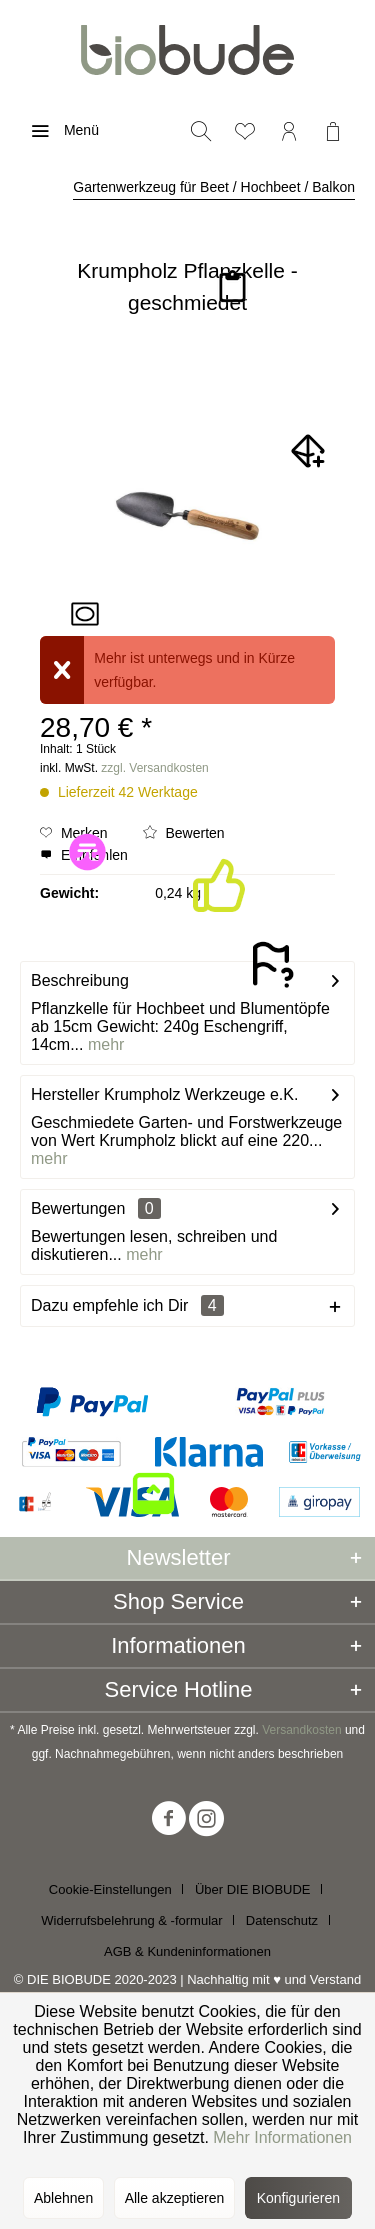  I want to click on expand the bottom bar or panel, so click(153, 1493).